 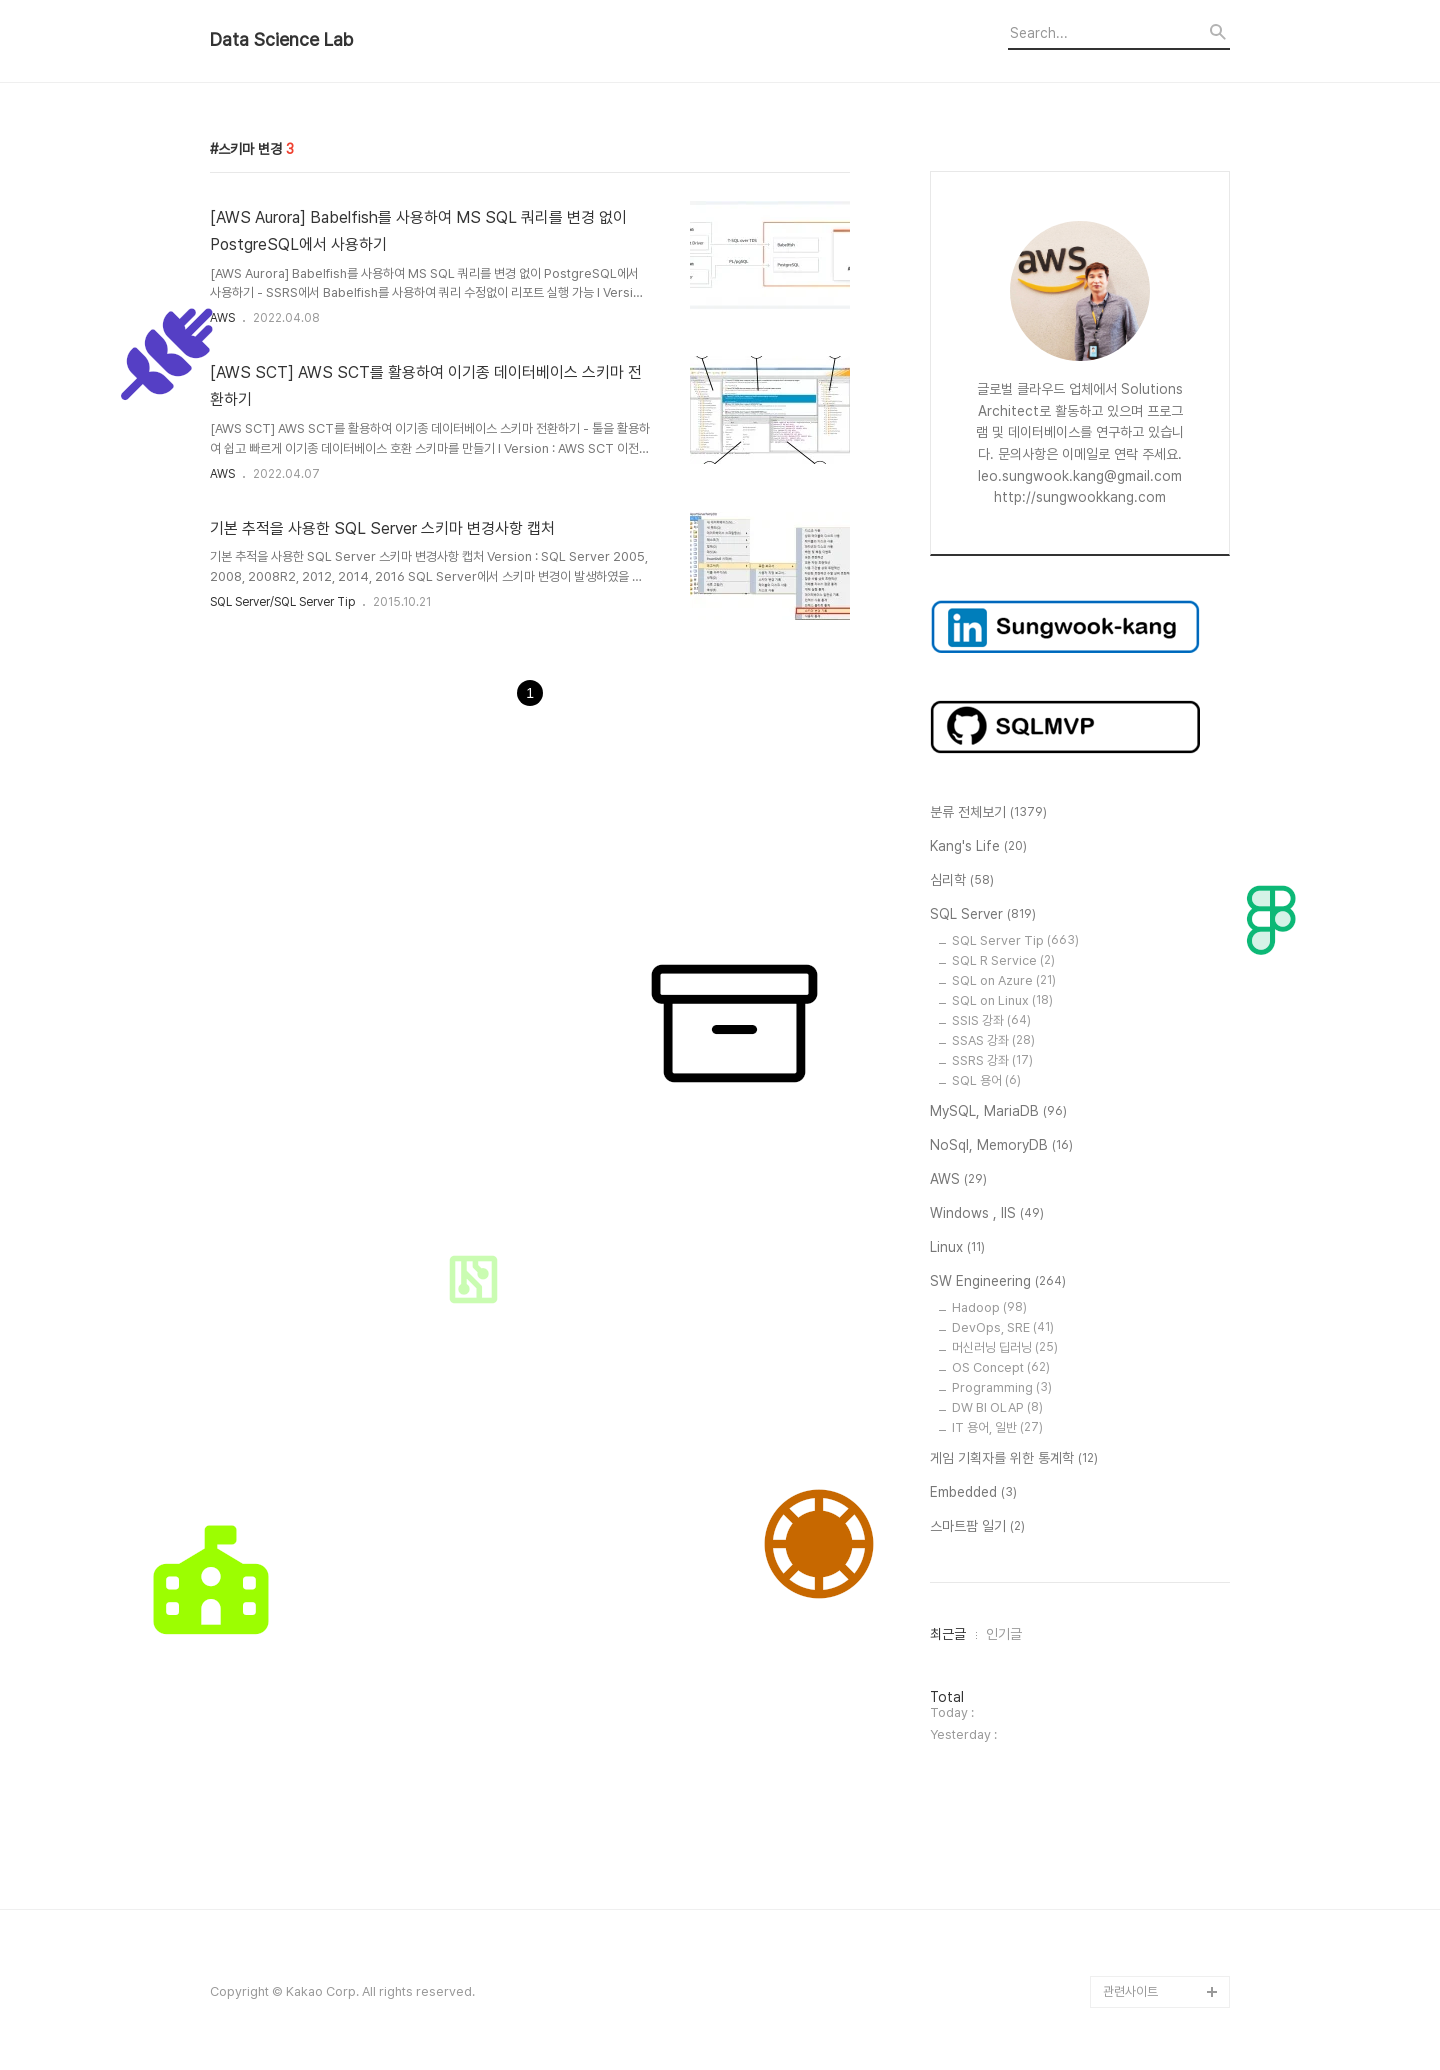 I want to click on open figma design file, so click(x=1270, y=919).